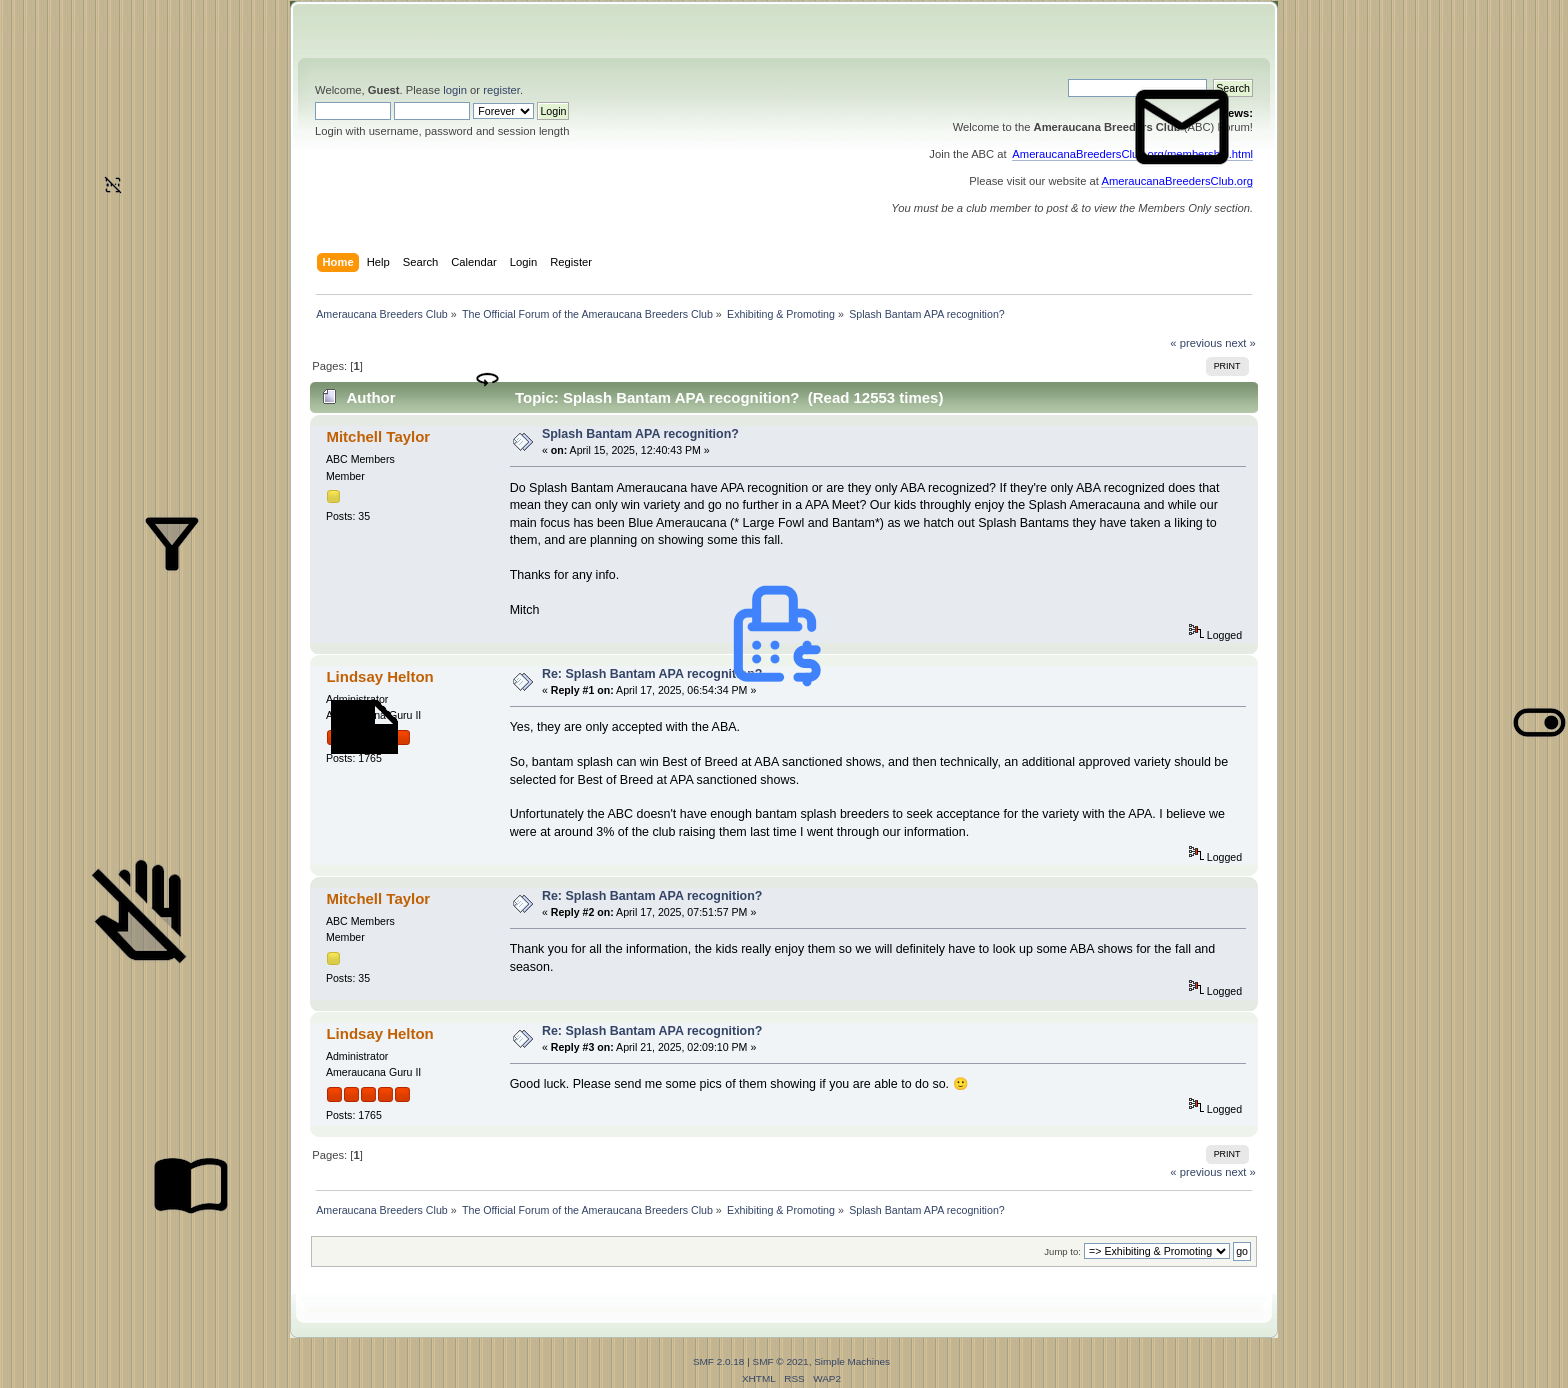 This screenshot has height=1388, width=1568. What do you see at coordinates (775, 636) in the screenshot?
I see `open point of sale system` at bounding box center [775, 636].